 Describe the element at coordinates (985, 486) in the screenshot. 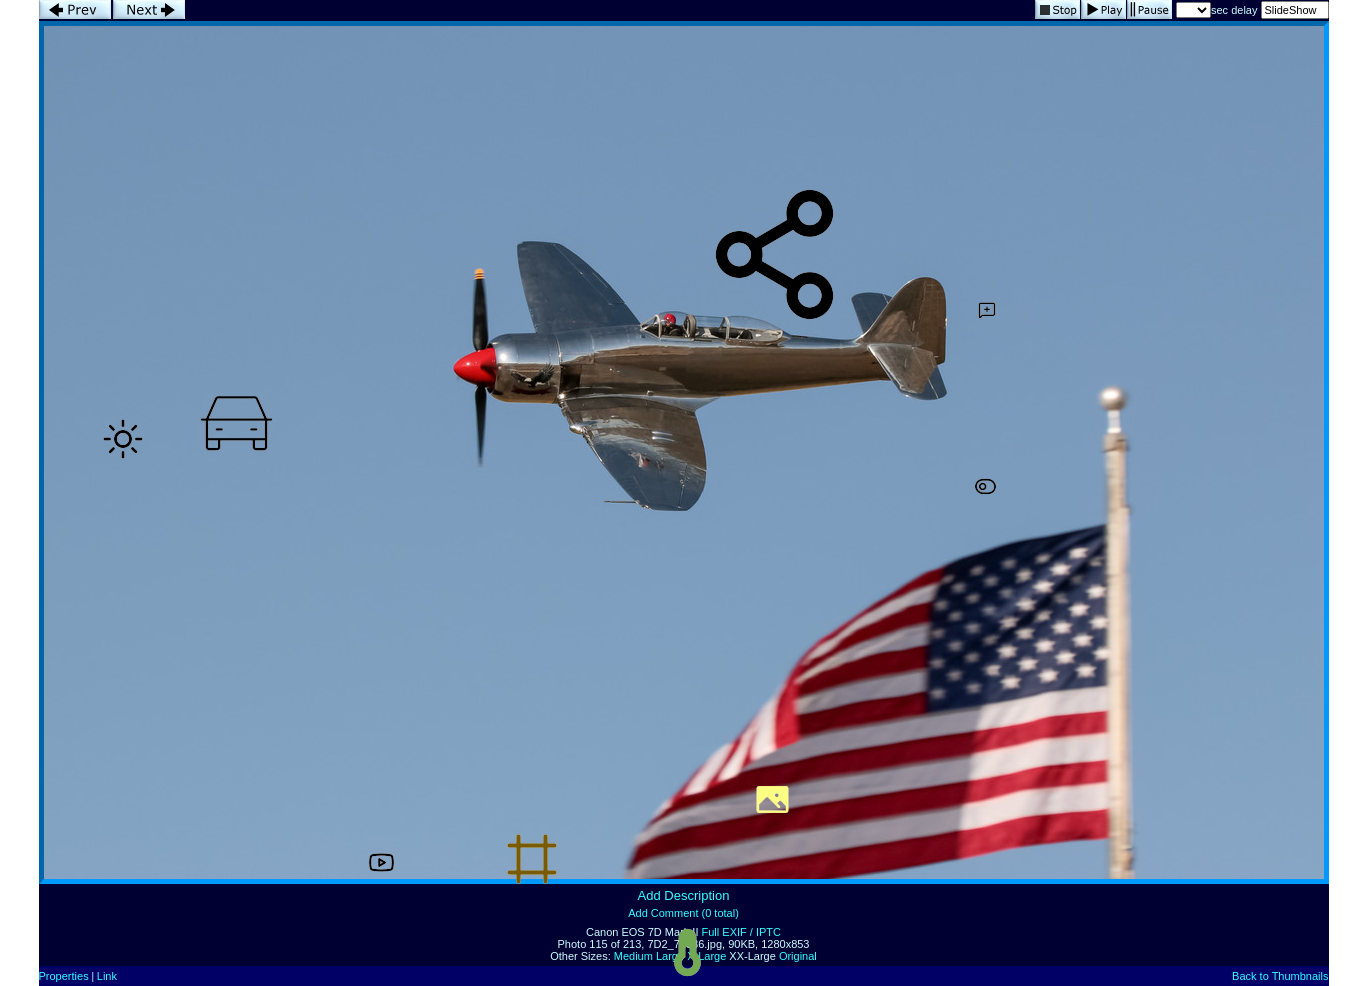

I see `toggle switch in off position` at that location.